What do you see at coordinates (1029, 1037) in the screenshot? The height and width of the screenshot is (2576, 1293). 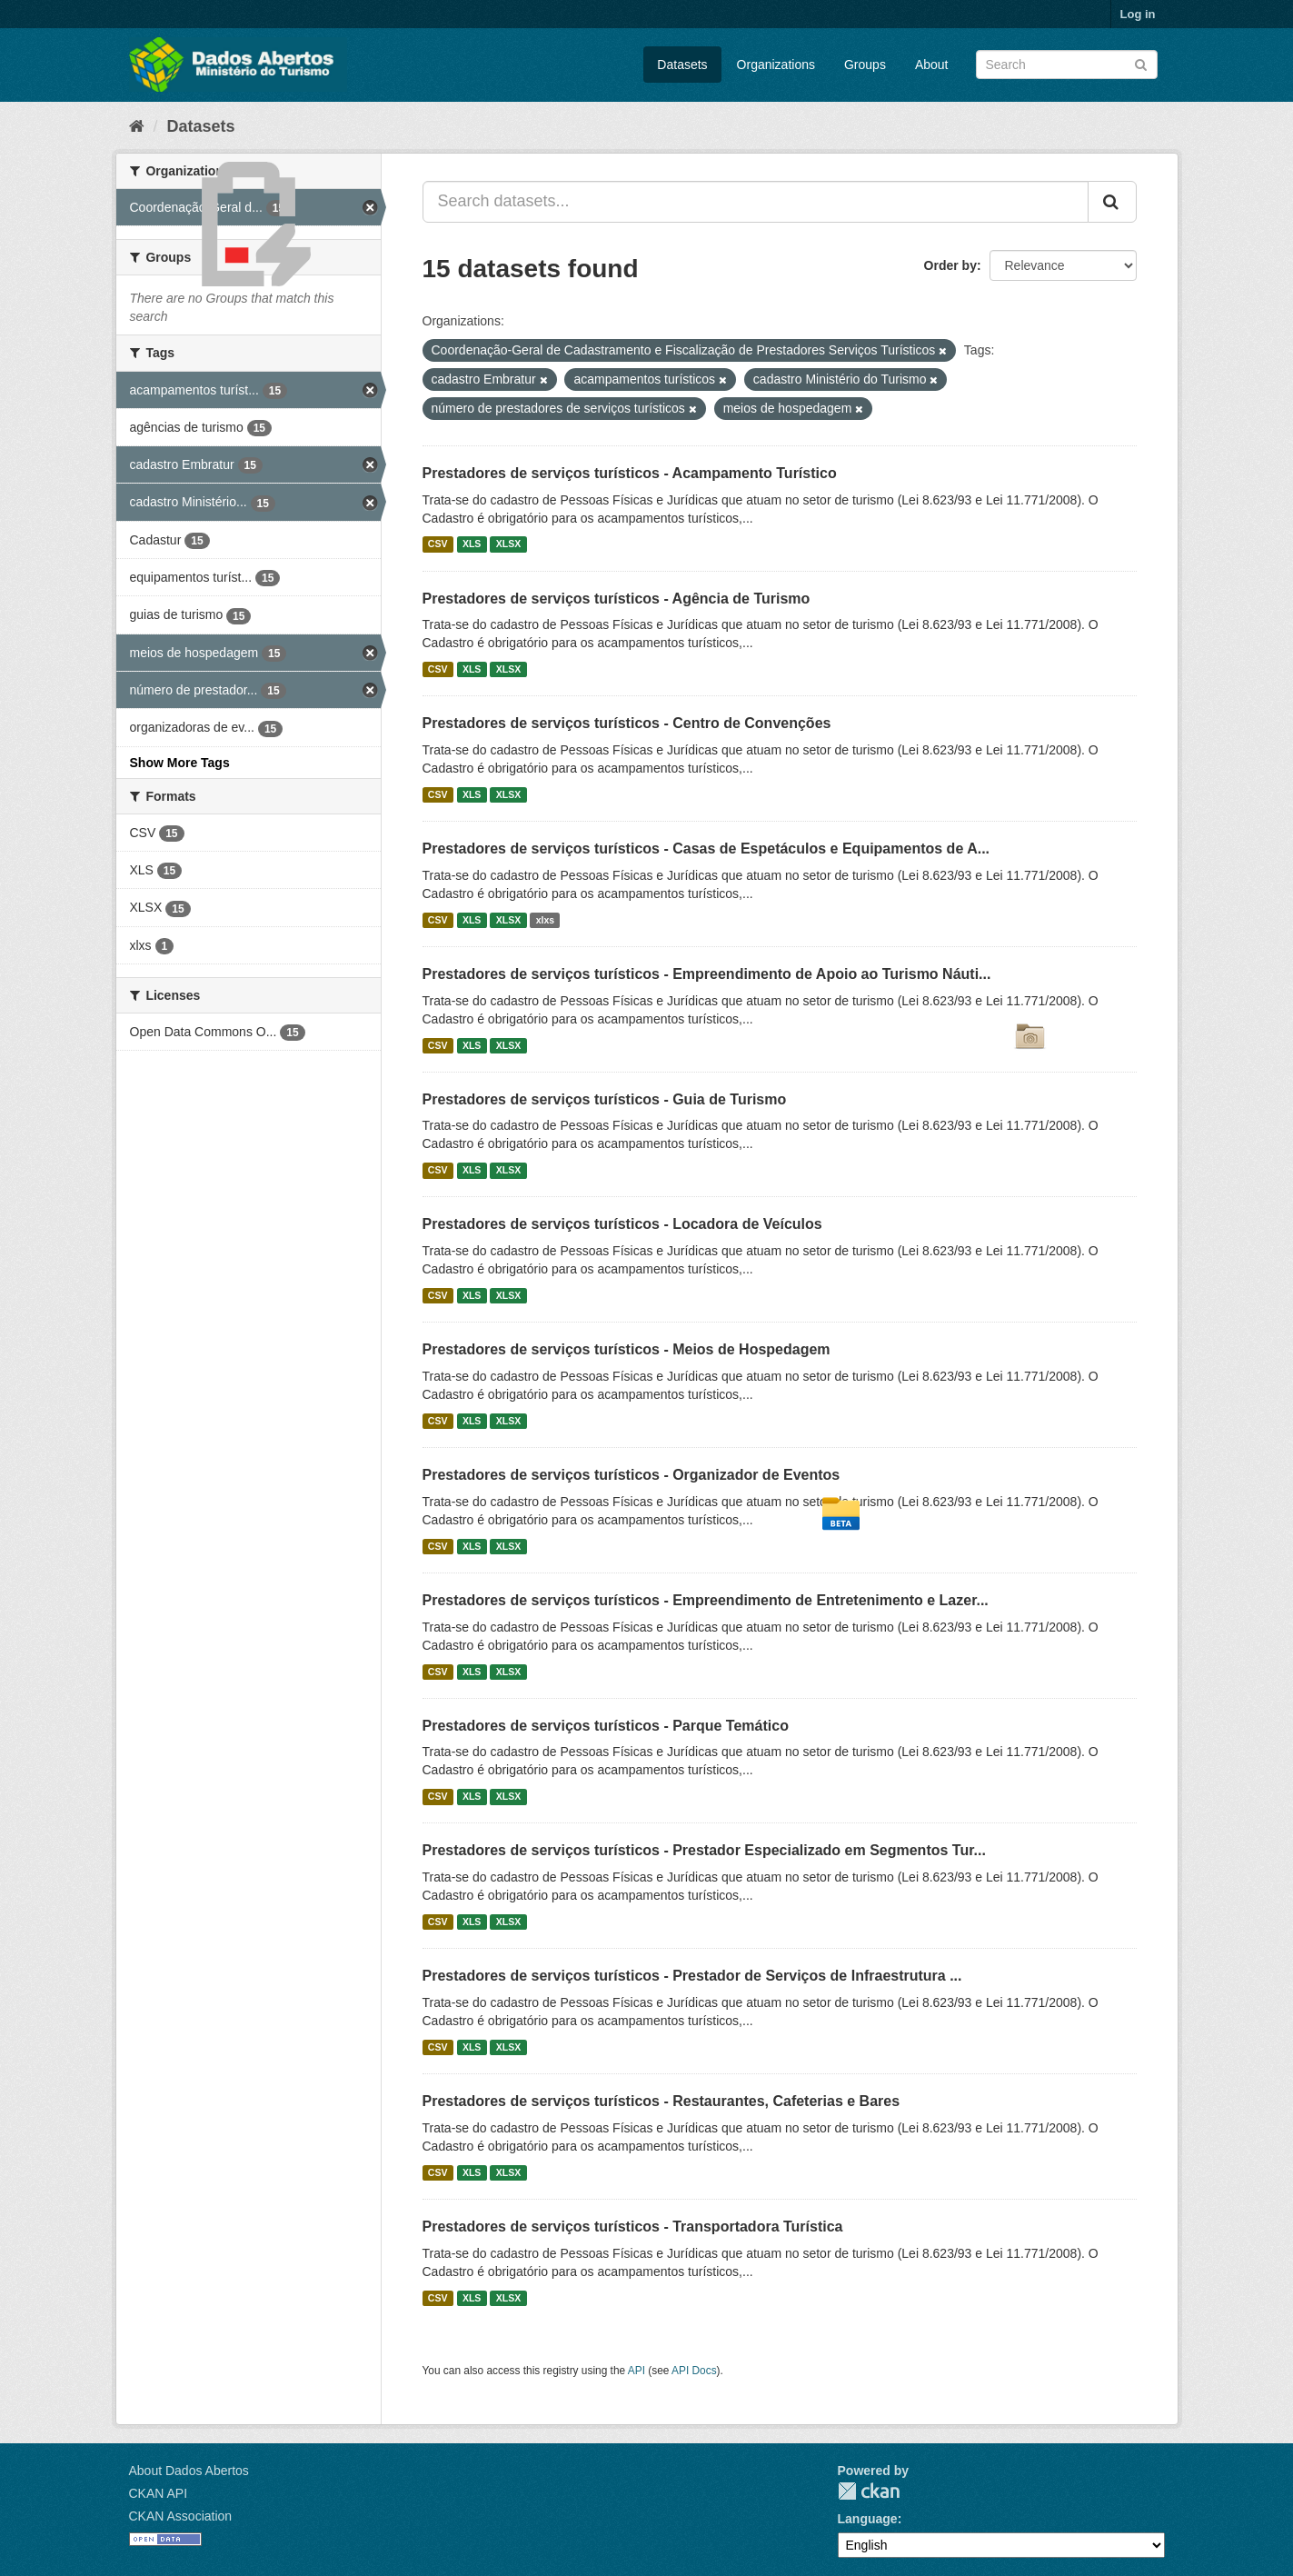 I see `open your pictures folder` at bounding box center [1029, 1037].